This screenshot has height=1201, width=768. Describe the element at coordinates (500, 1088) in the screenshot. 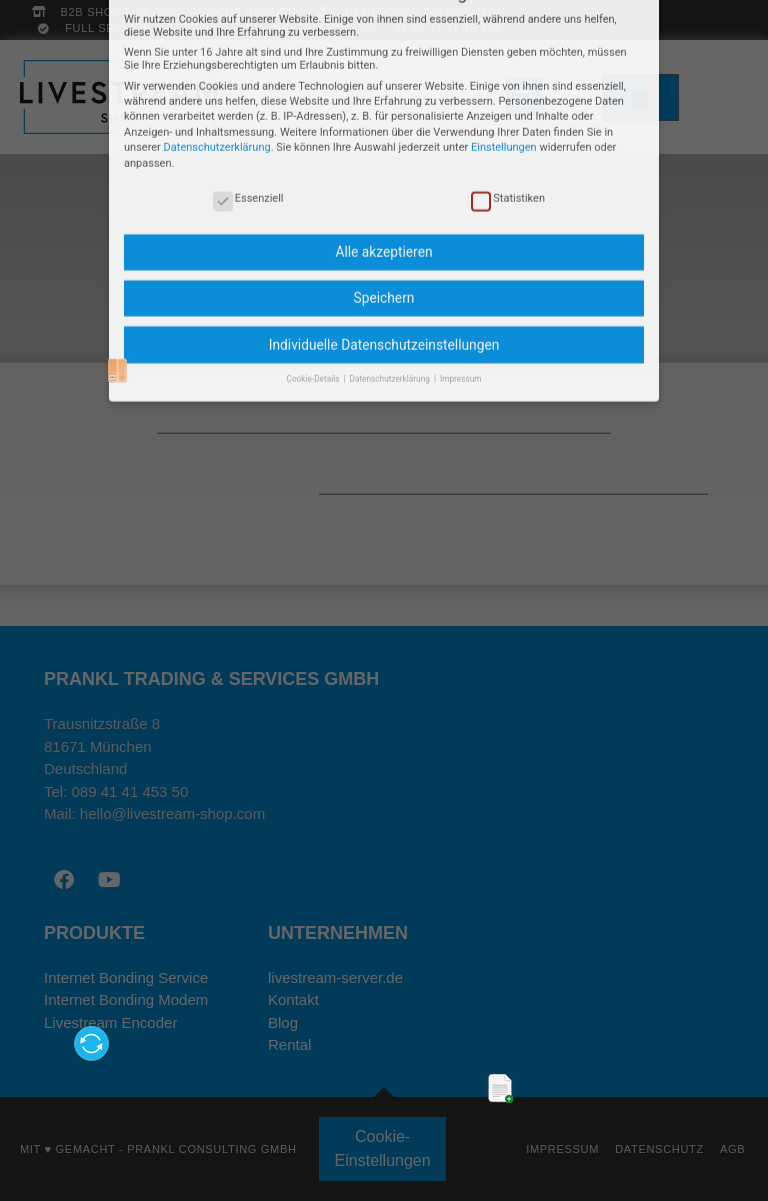

I see `create a new document` at that location.